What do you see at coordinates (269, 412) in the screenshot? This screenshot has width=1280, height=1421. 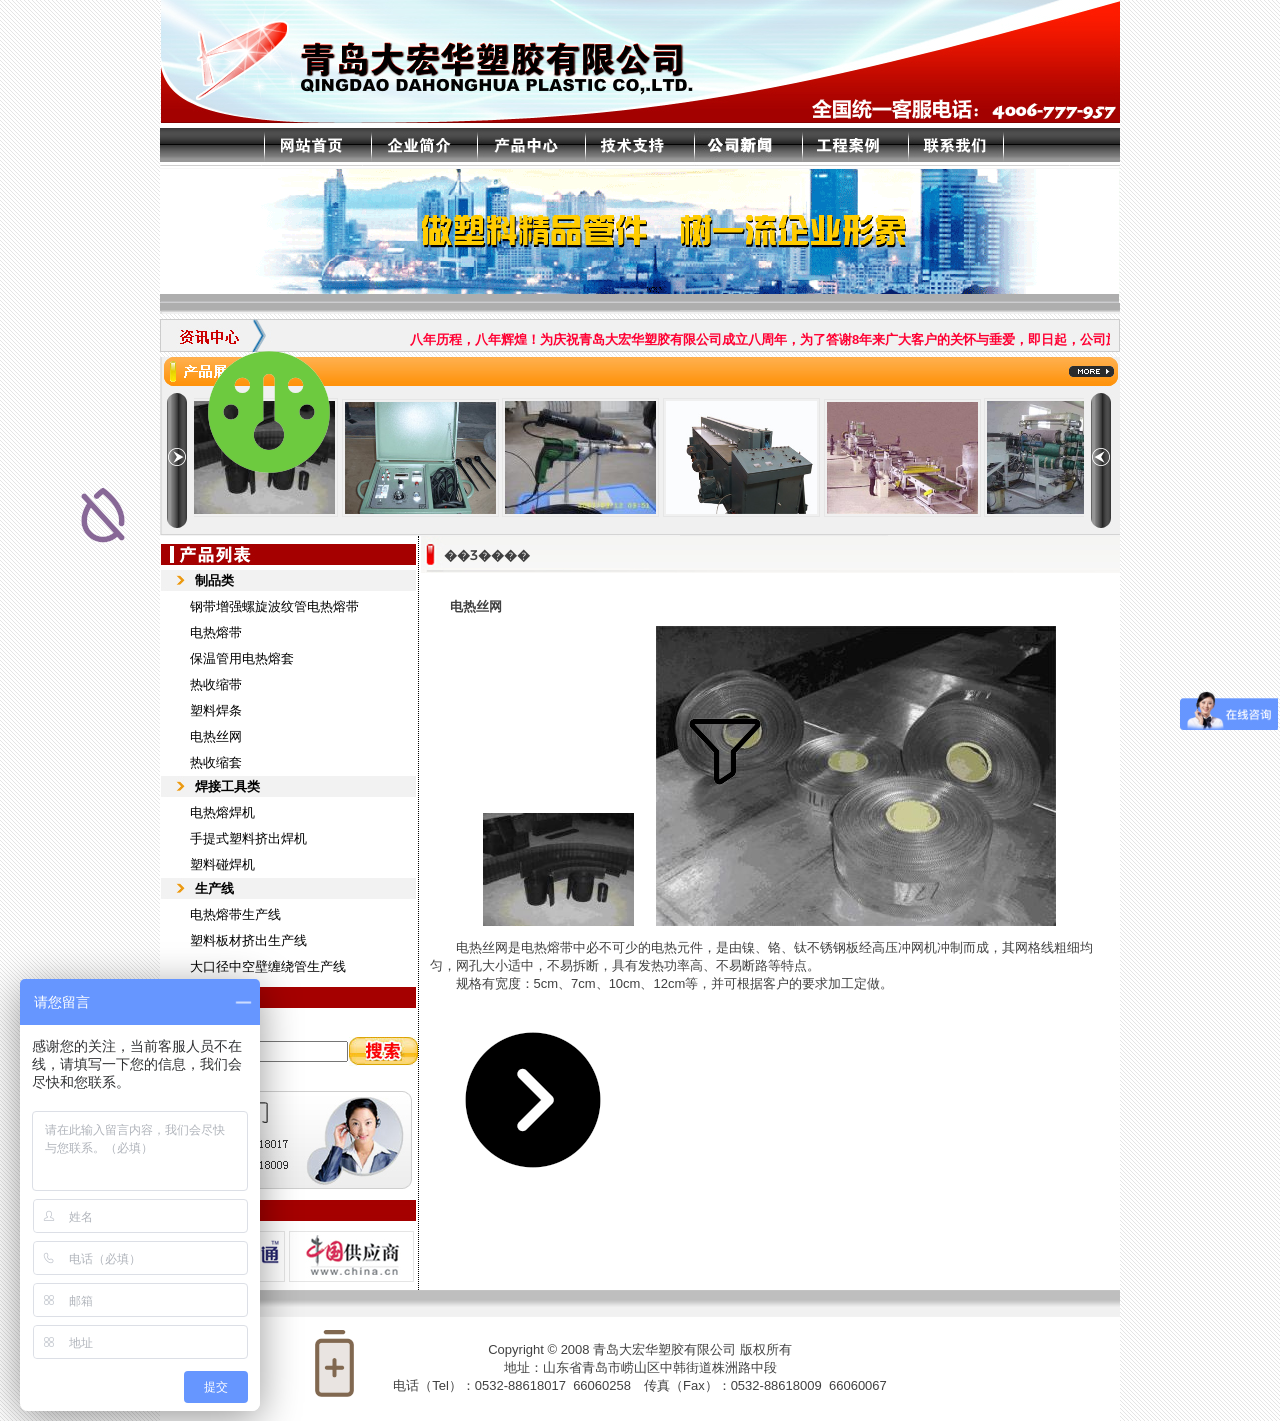 I see `view current performance or speed level` at bounding box center [269, 412].